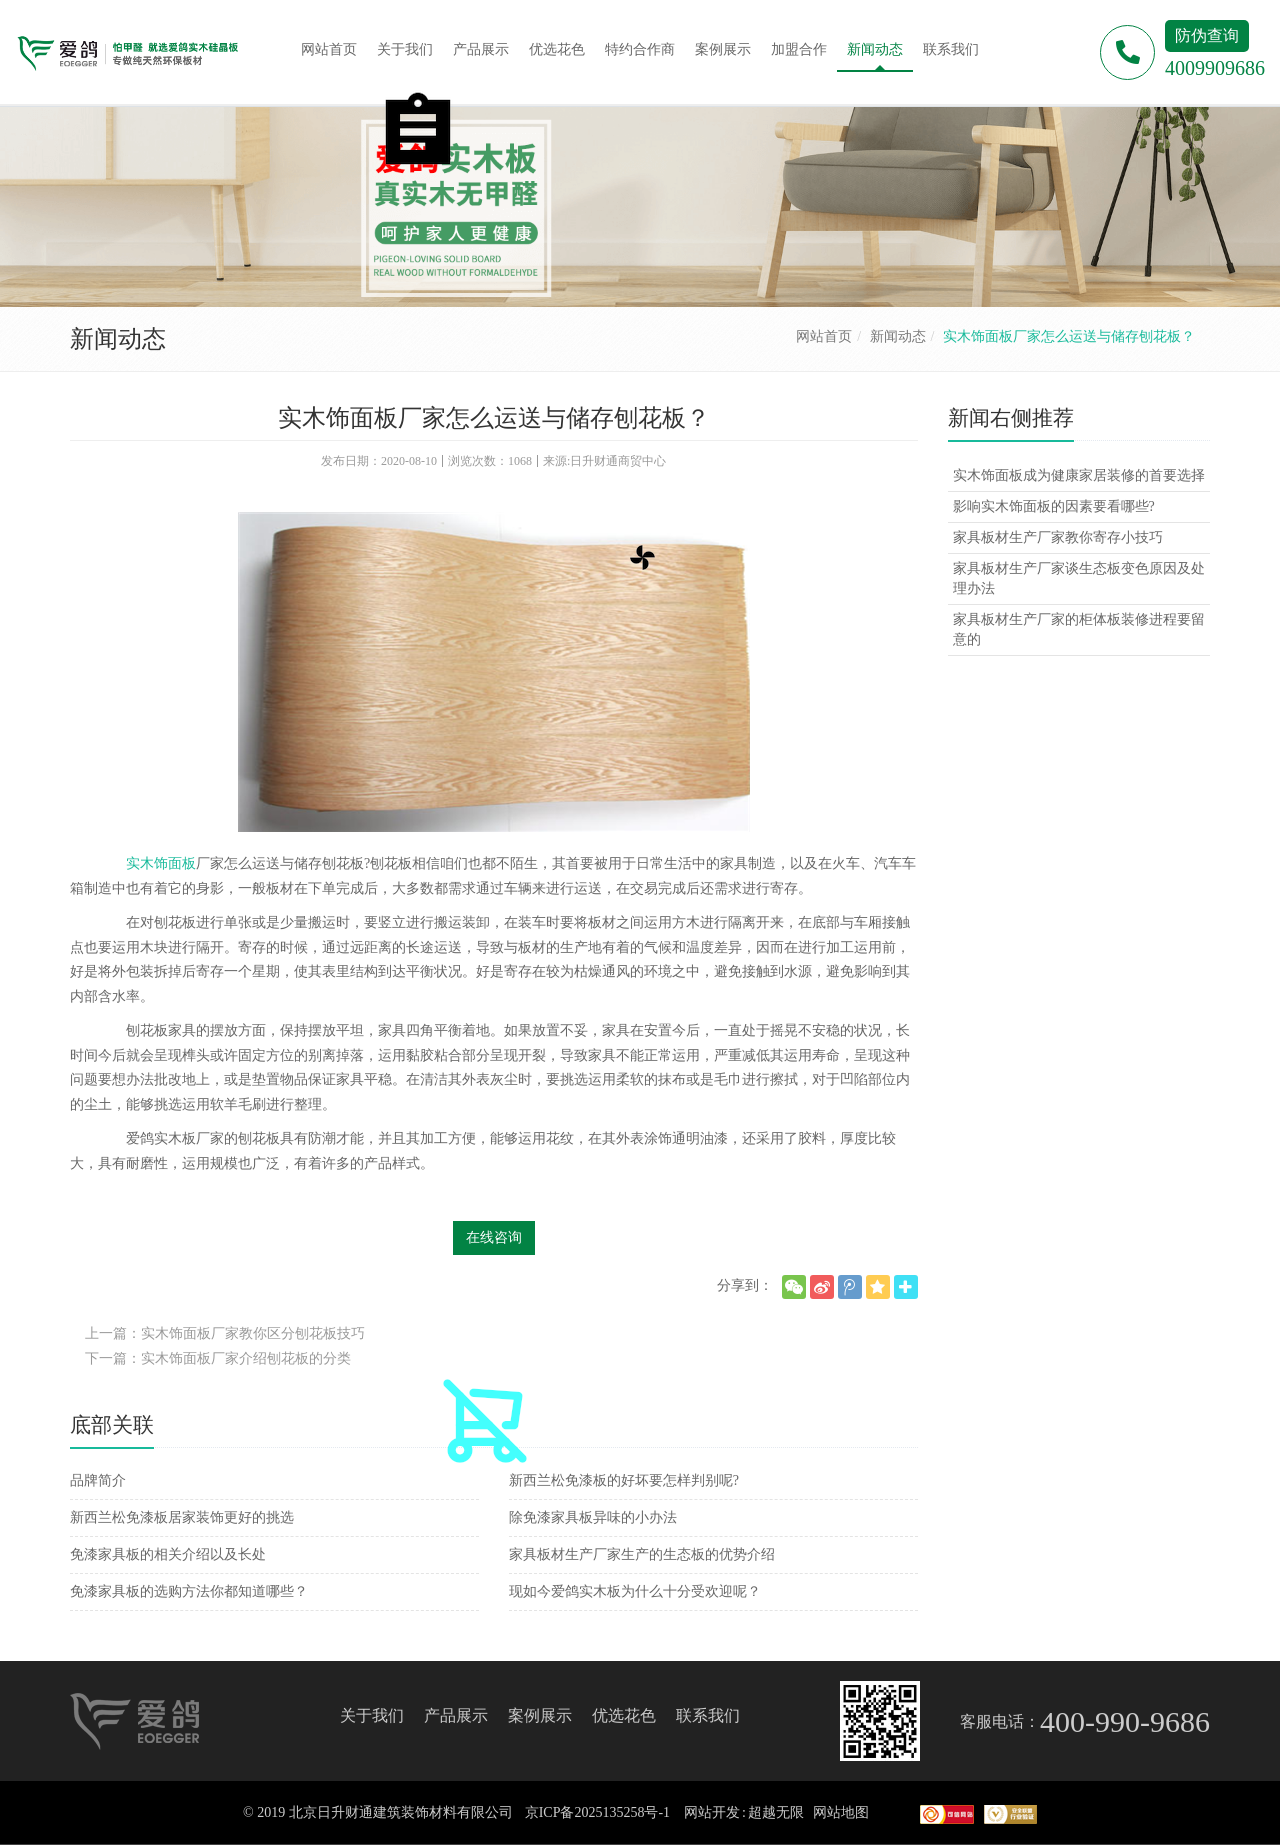 This screenshot has height=1845, width=1280. Describe the element at coordinates (485, 1421) in the screenshot. I see `shopping cart unavailable or disabled` at that location.